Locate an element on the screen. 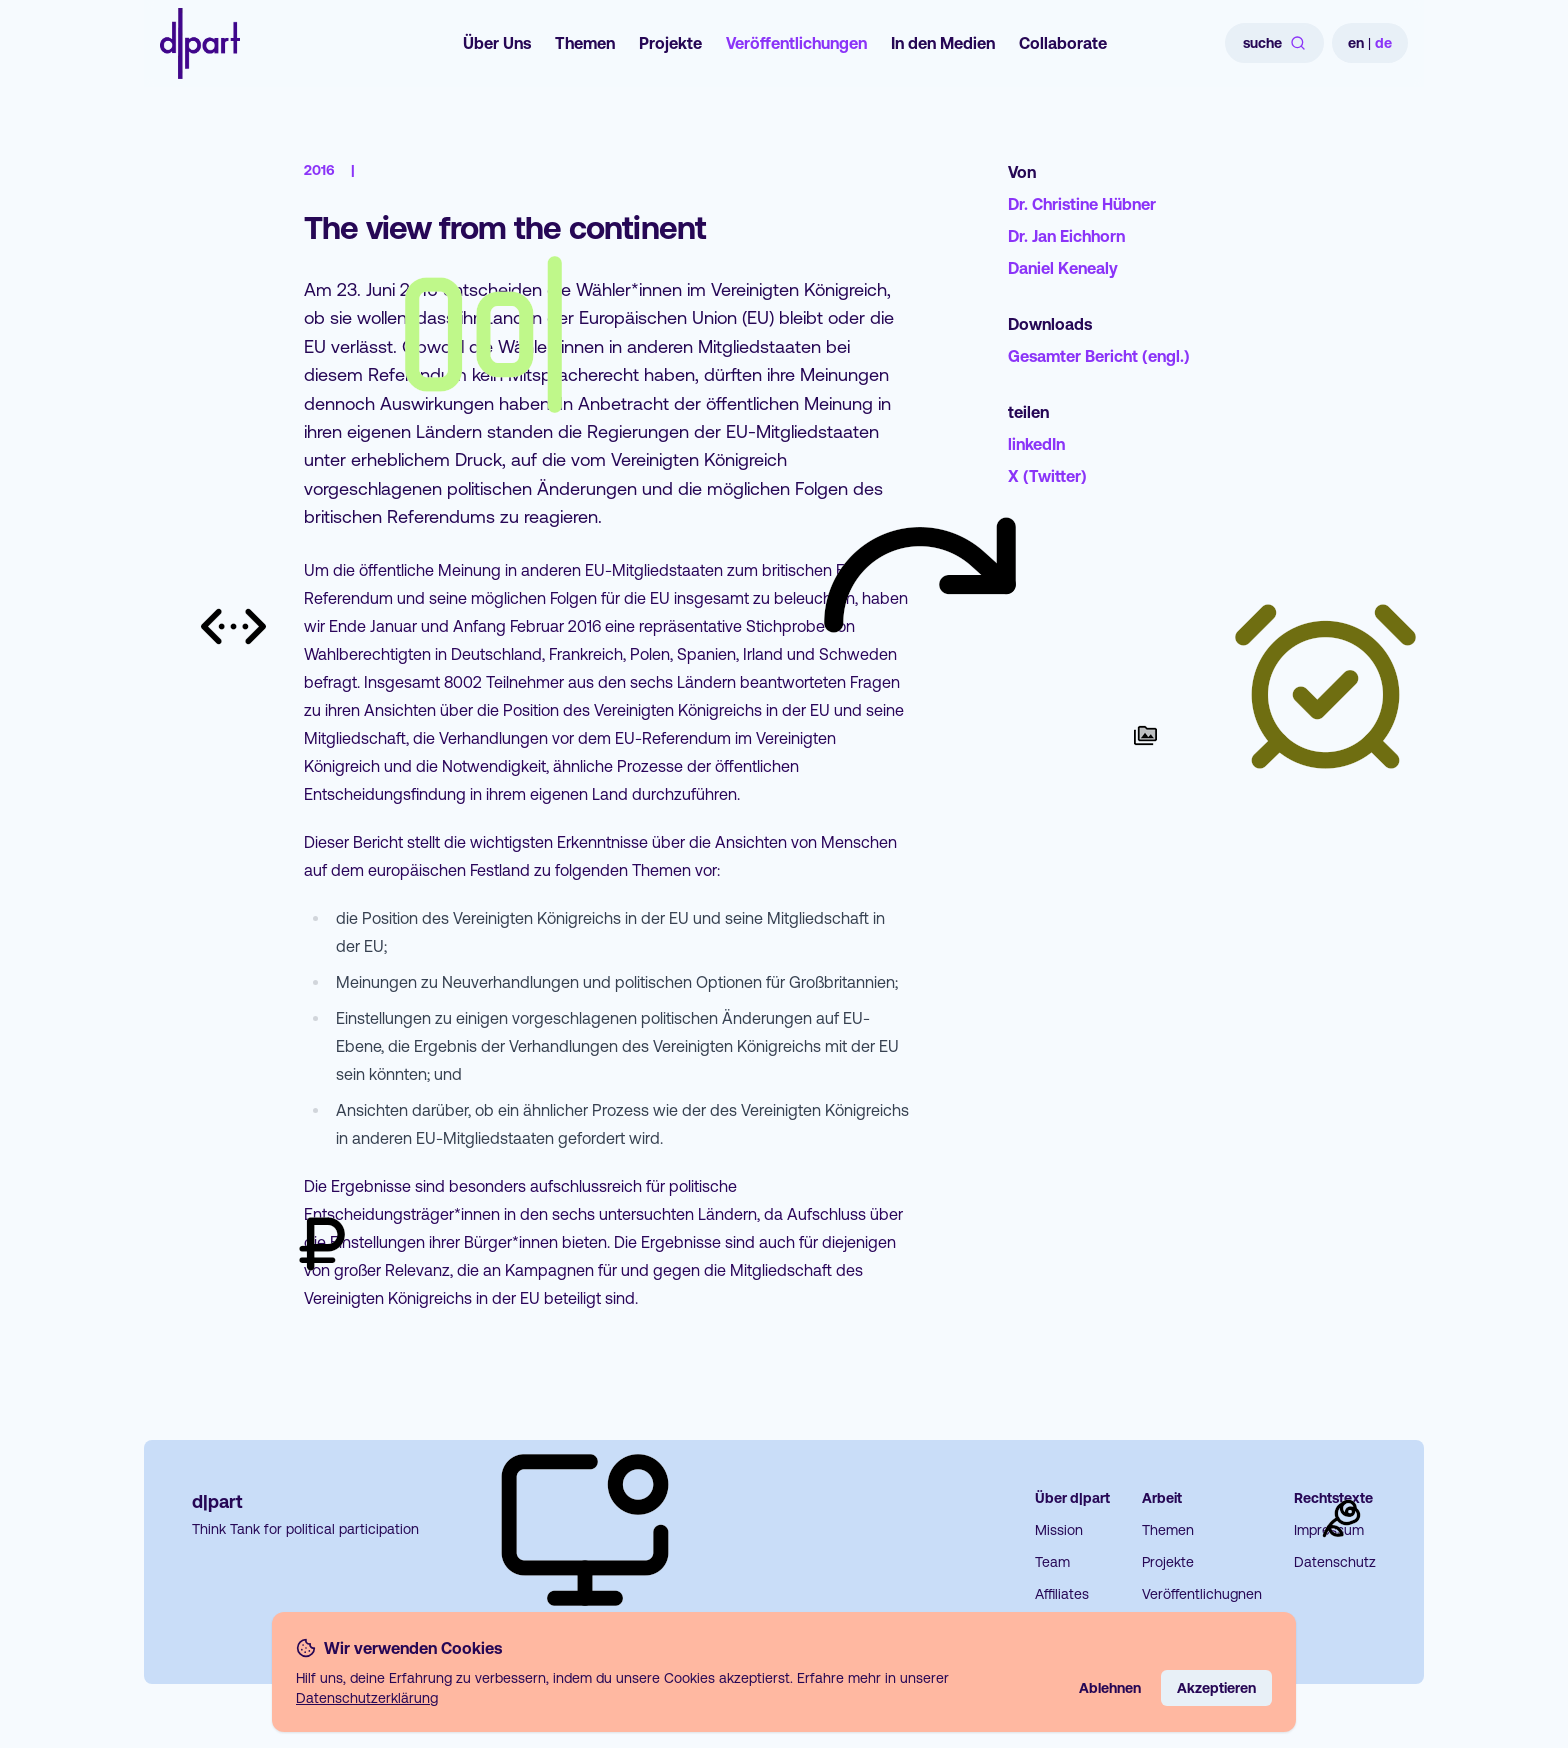  redo the last undone action is located at coordinates (920, 575).